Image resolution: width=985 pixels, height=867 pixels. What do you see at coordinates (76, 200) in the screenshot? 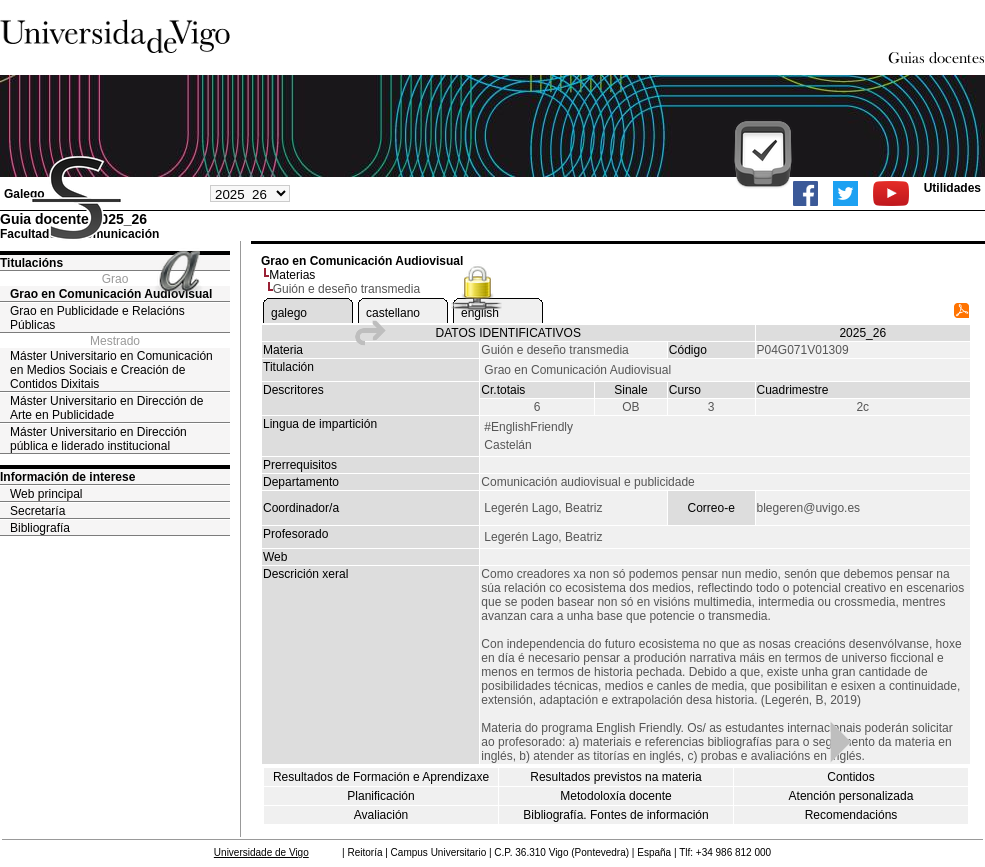
I see `apply strikethrough formatting to selected text` at bounding box center [76, 200].